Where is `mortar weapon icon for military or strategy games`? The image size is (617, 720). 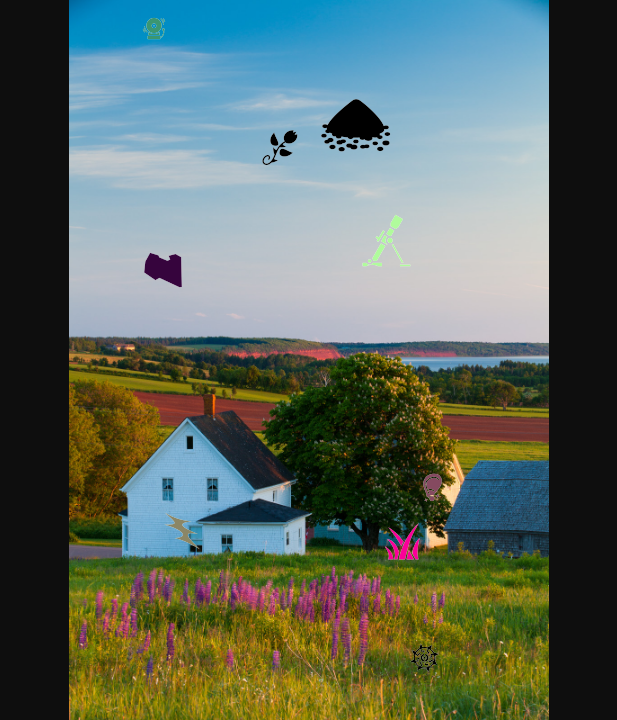 mortar weapon icon for military or strategy games is located at coordinates (386, 240).